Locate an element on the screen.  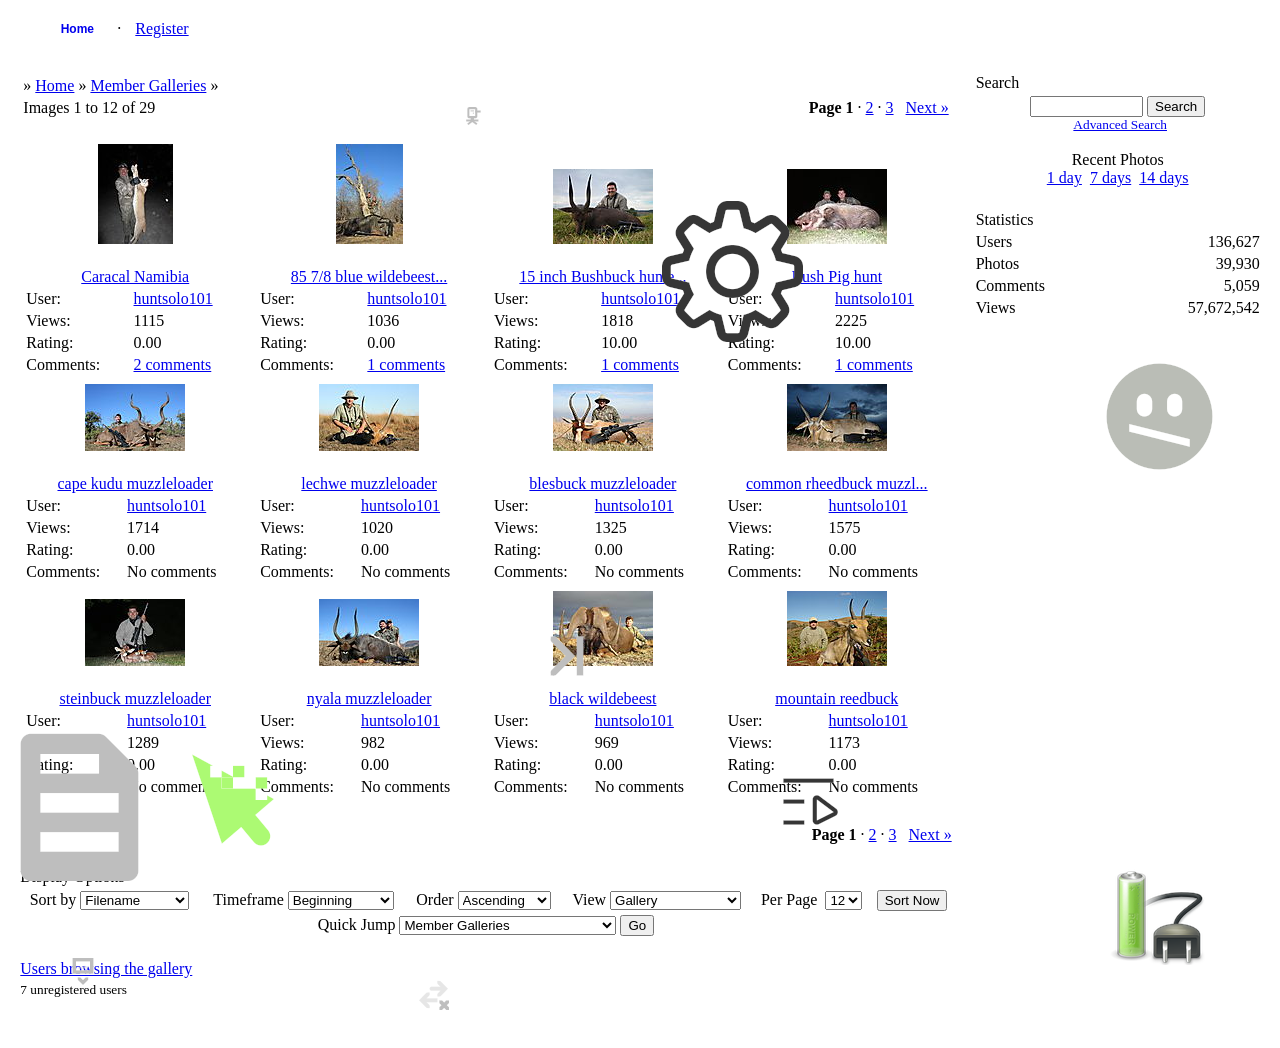
battery fully charged and connected to power is located at coordinates (1155, 915).